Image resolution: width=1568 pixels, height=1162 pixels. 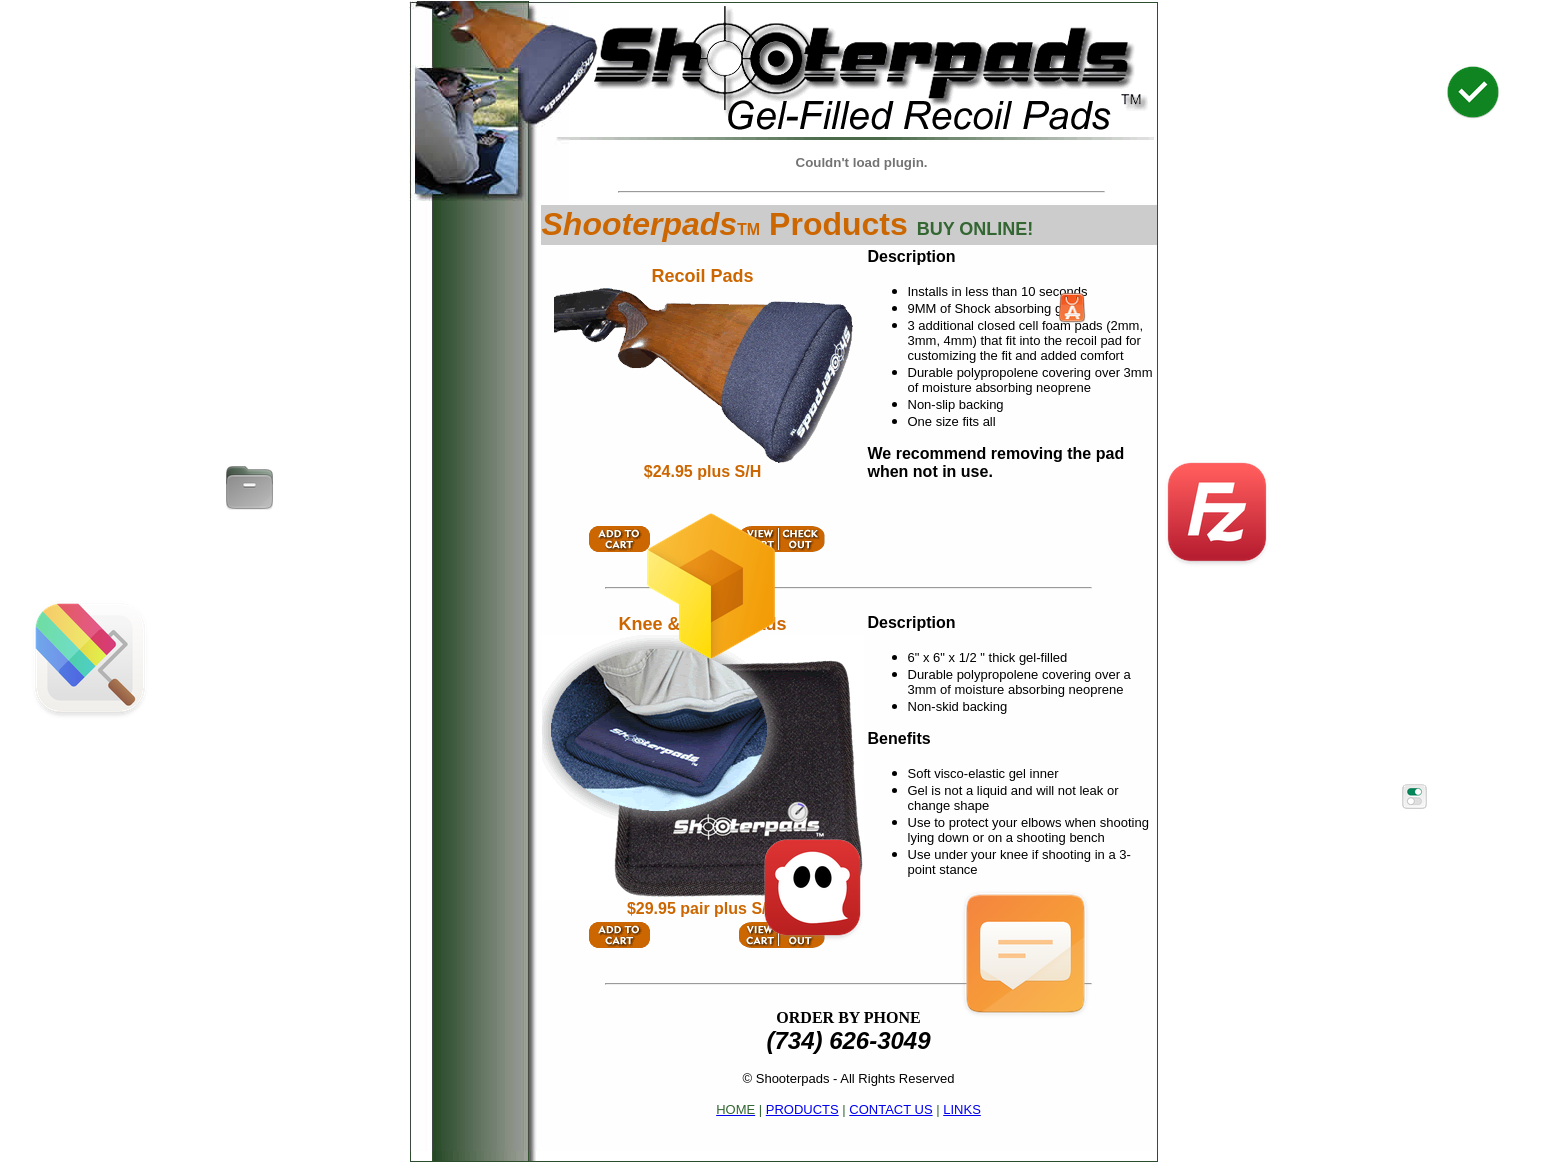 What do you see at coordinates (711, 586) in the screenshot?
I see `import data or files into an application` at bounding box center [711, 586].